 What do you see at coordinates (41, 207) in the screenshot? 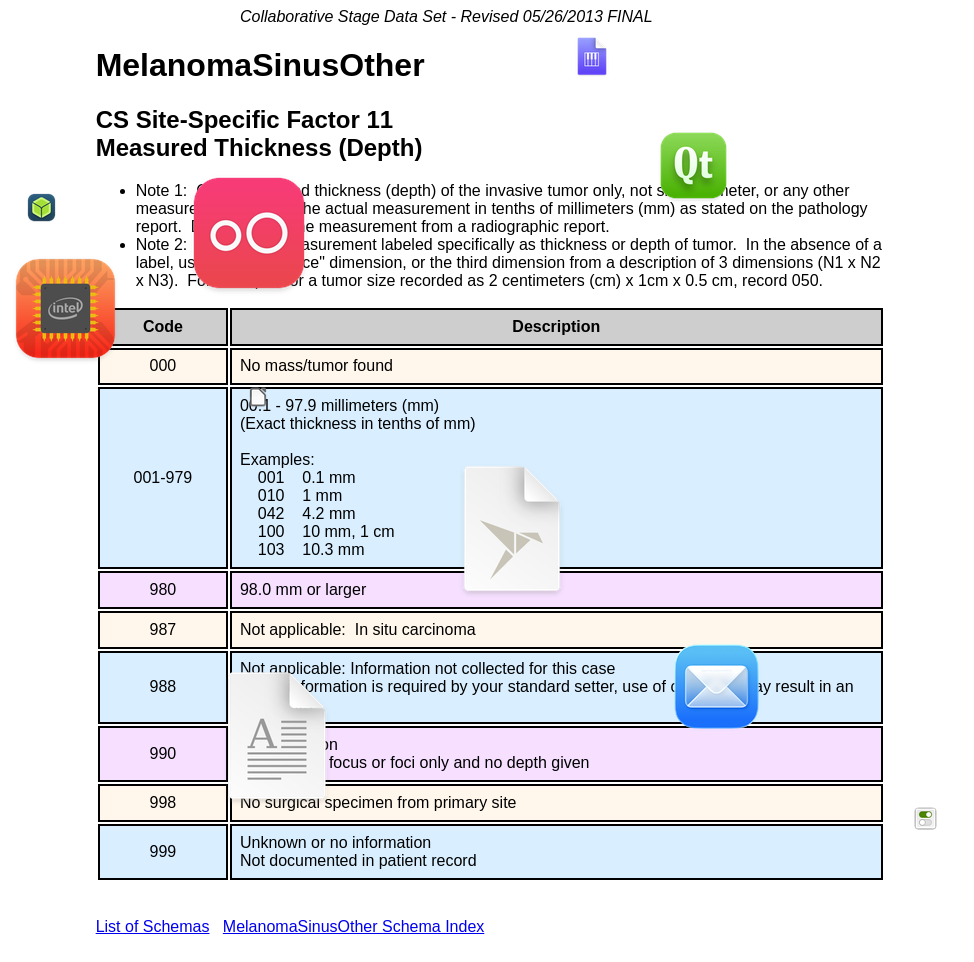
I see `open balenaEtcher to flash OS images` at bounding box center [41, 207].